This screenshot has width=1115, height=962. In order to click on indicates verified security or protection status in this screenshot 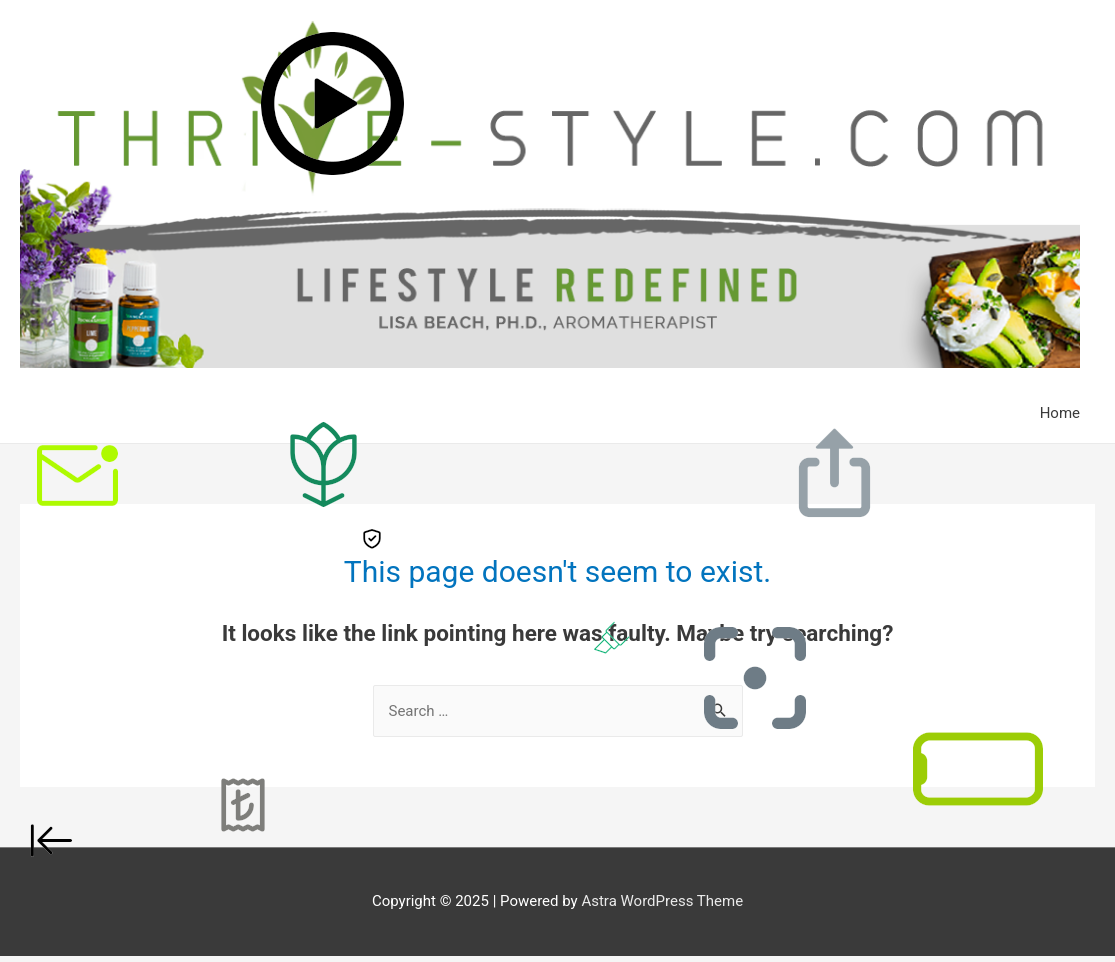, I will do `click(372, 539)`.